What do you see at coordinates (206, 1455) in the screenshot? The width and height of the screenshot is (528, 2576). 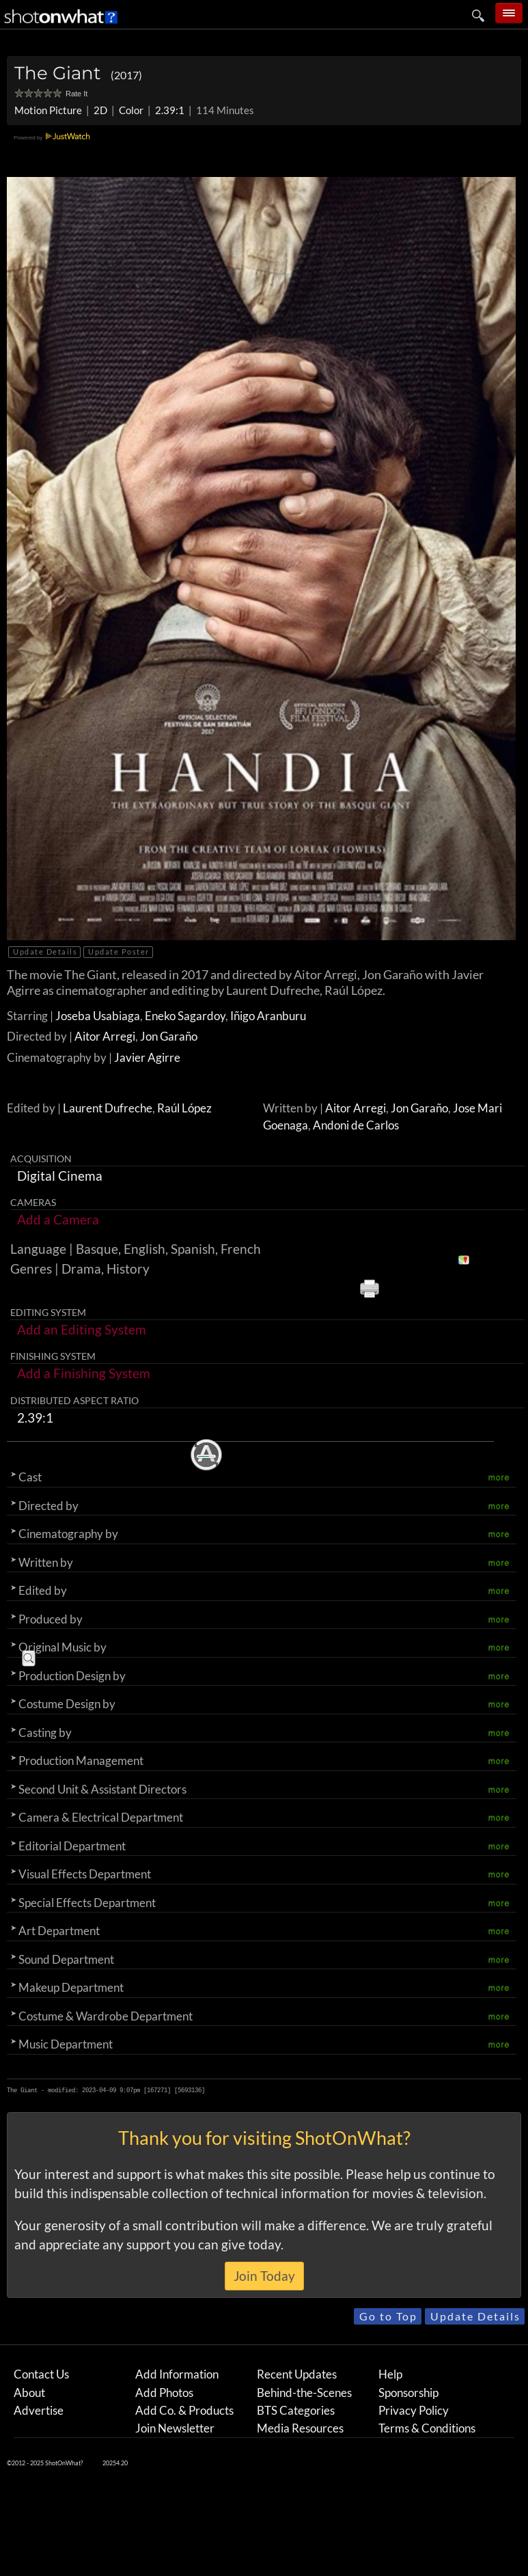 I see `open the software updater application` at bounding box center [206, 1455].